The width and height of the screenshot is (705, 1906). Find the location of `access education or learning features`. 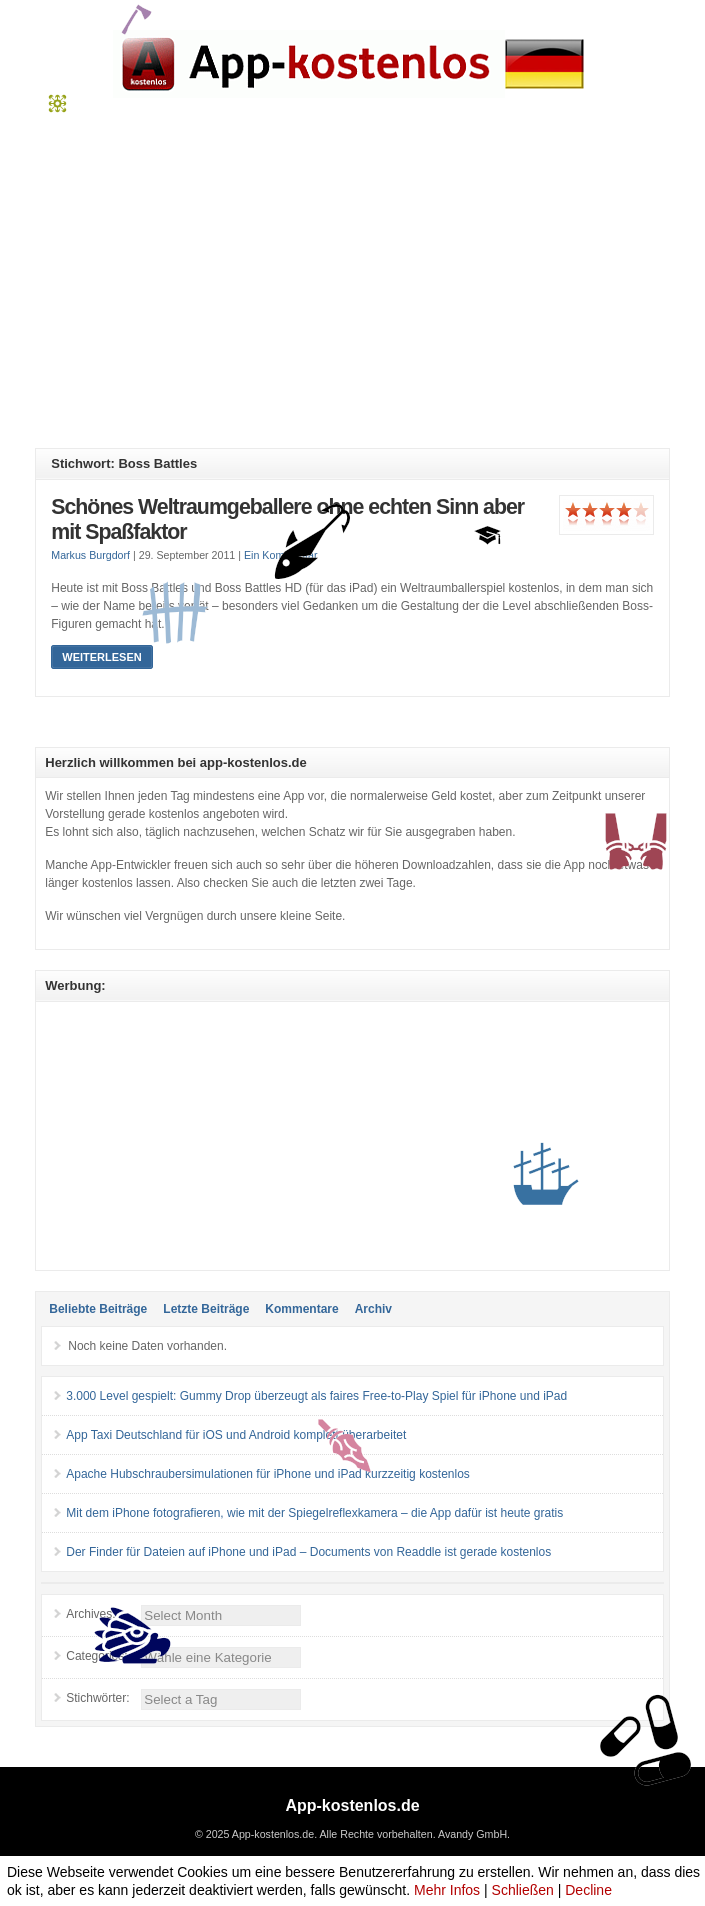

access education or learning features is located at coordinates (487, 535).